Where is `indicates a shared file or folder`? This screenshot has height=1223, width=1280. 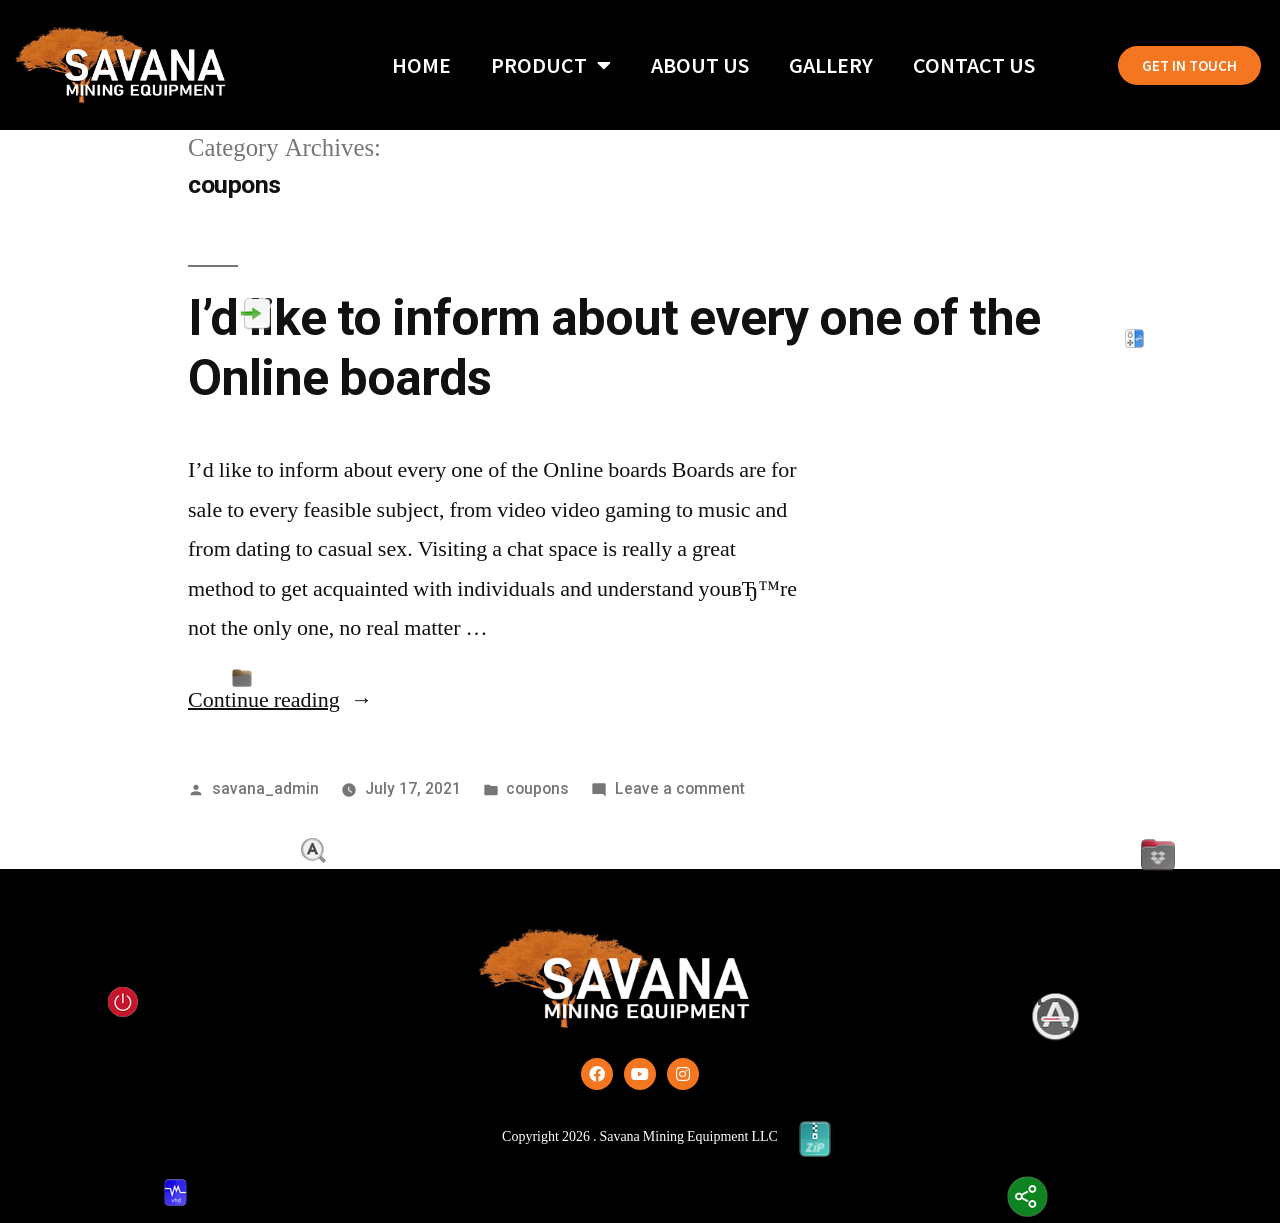
indicates a shared file or folder is located at coordinates (1027, 1196).